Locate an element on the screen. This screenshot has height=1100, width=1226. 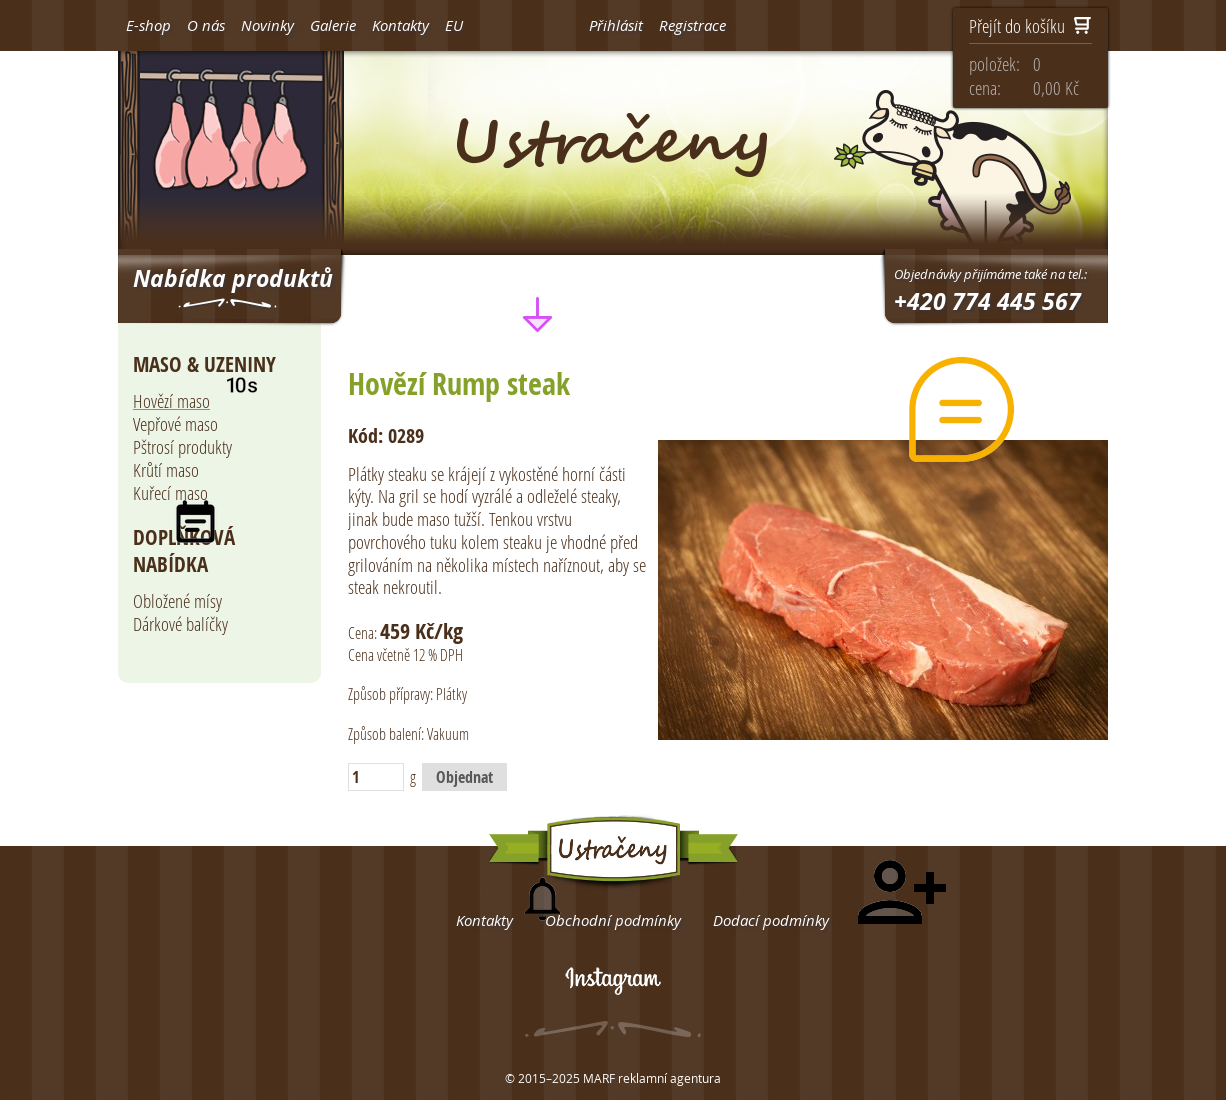
add a new contact or friend is located at coordinates (902, 892).